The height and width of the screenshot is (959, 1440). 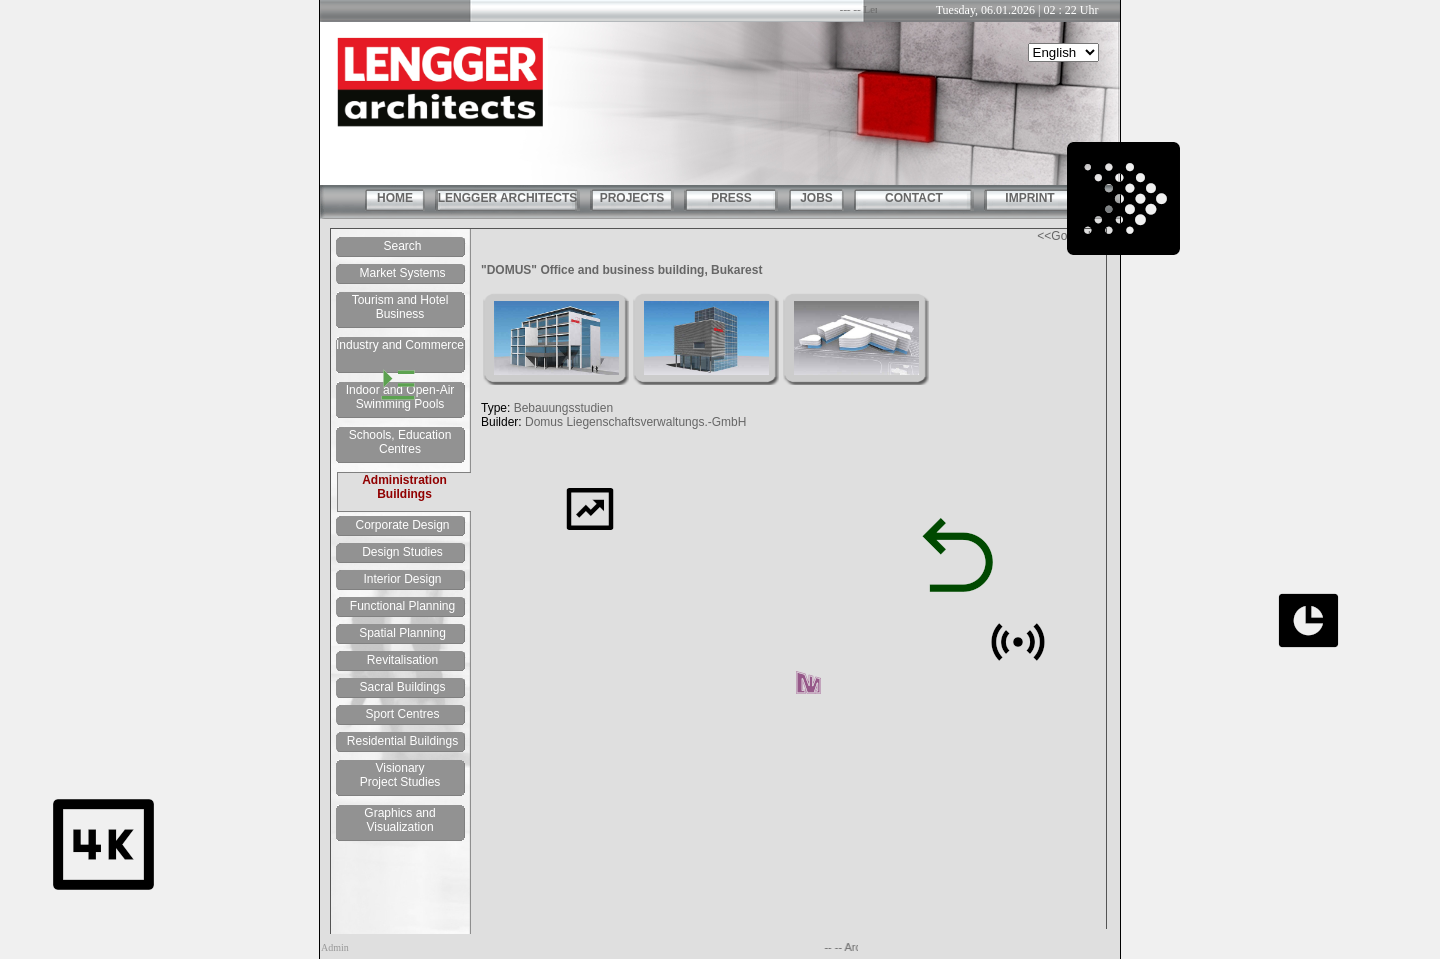 I want to click on presto database logo, so click(x=1123, y=198).